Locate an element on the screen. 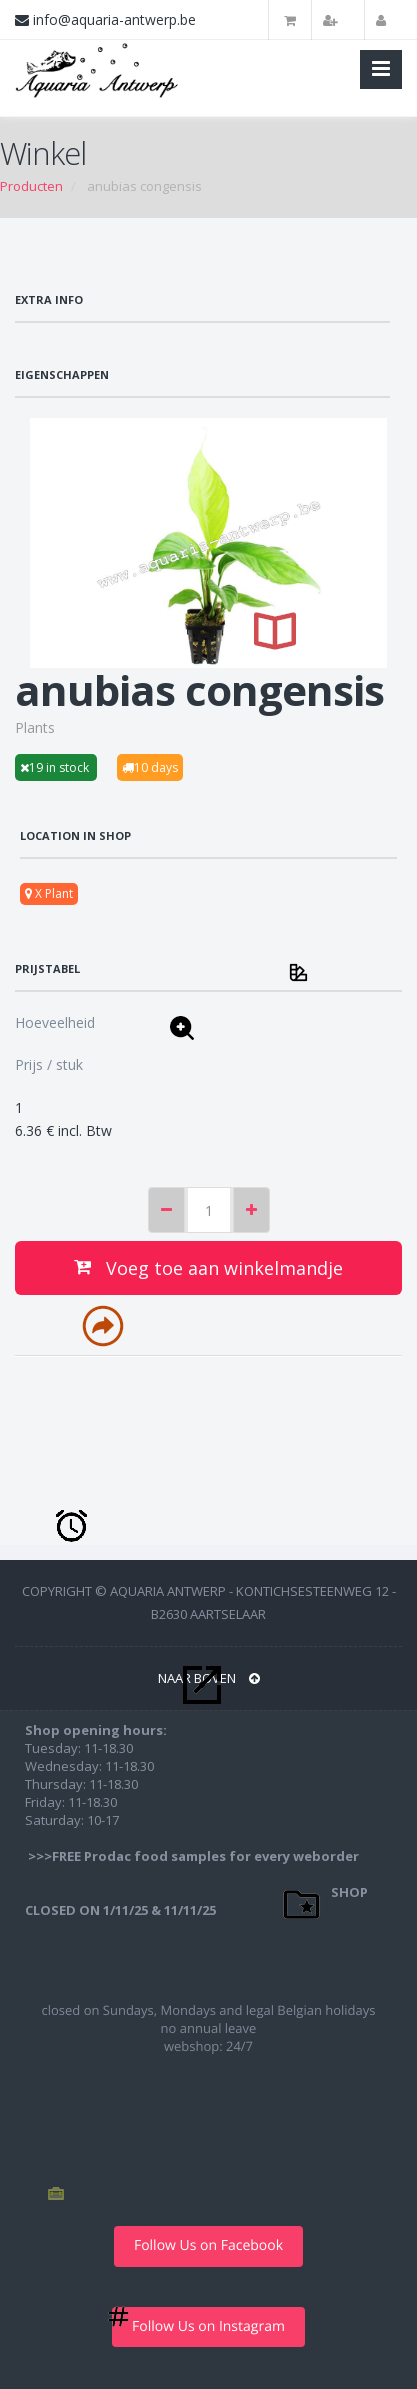  access tools and settings is located at coordinates (56, 2194).